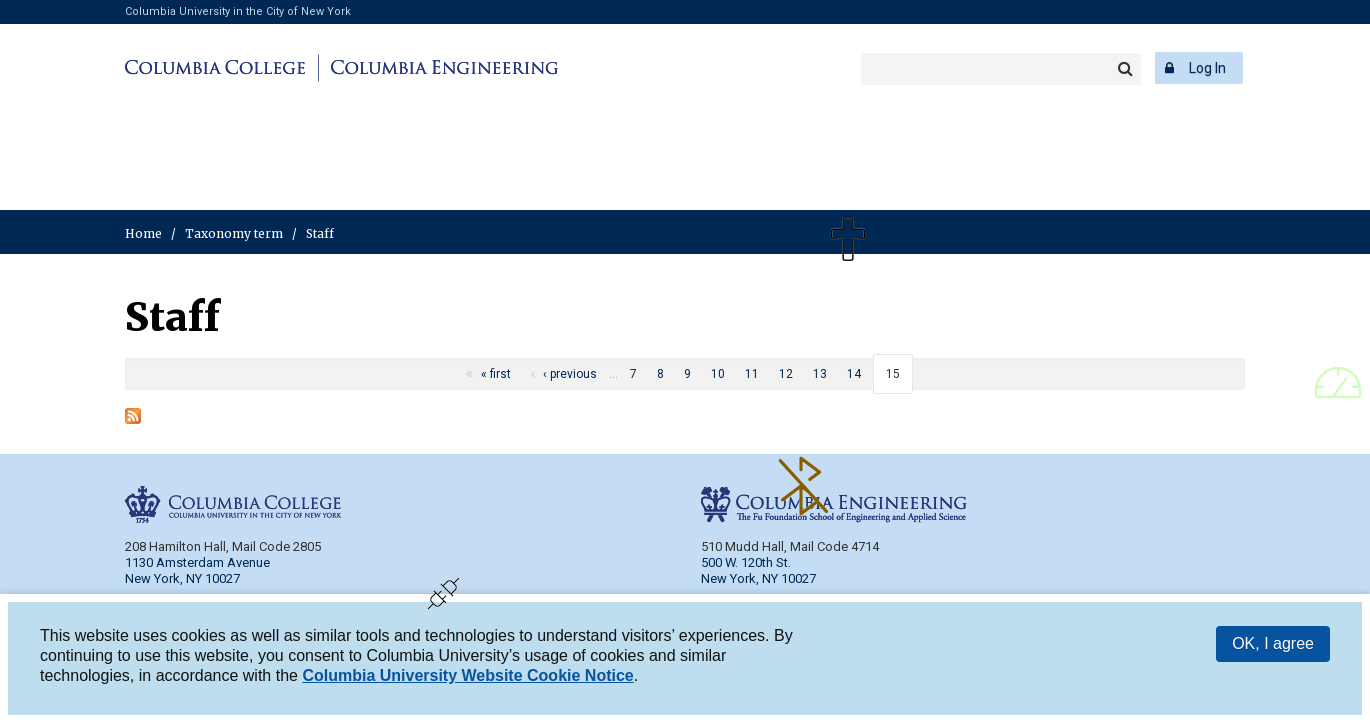 The height and width of the screenshot is (723, 1370). I want to click on represents a religious or faith-based feature, so click(848, 239).